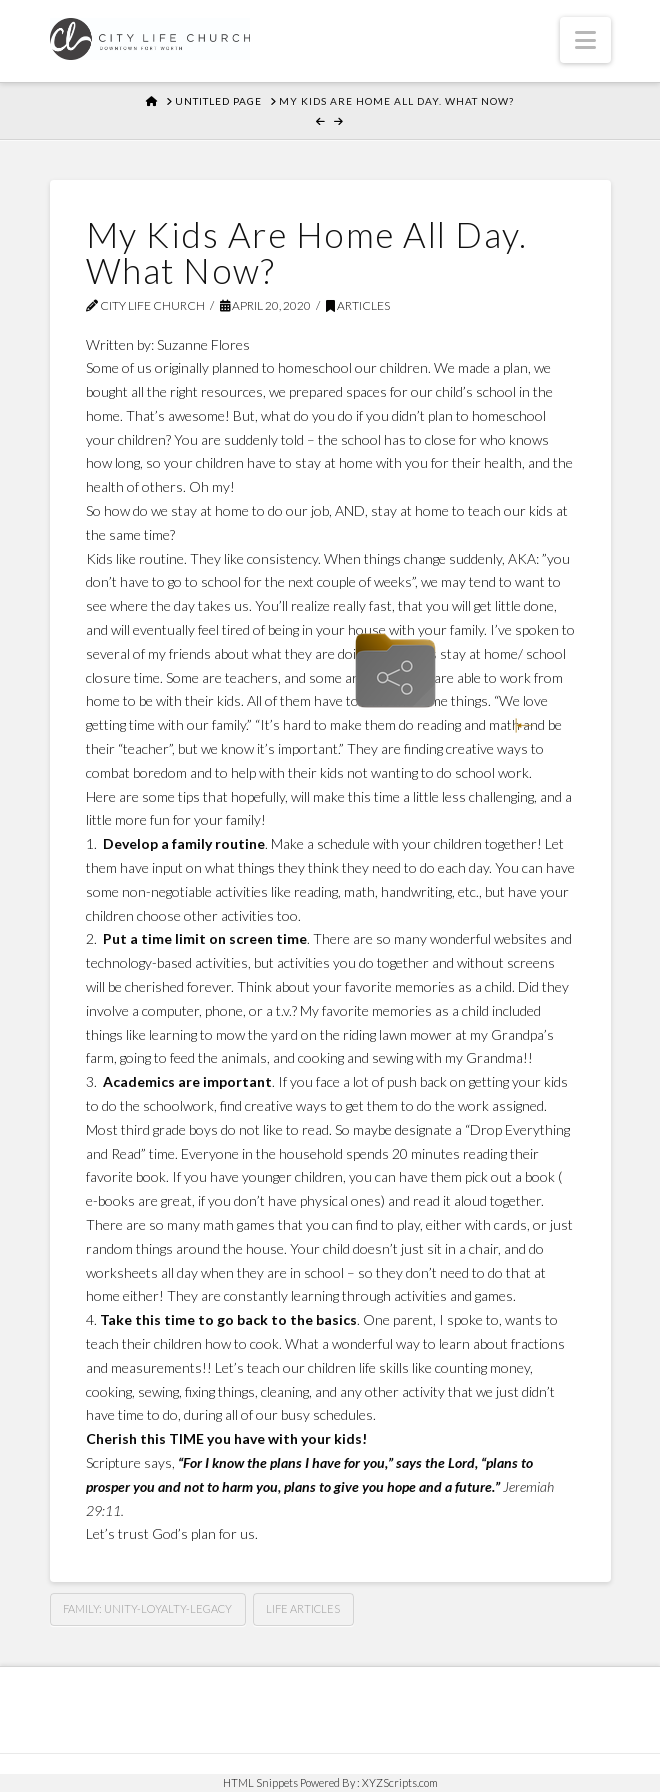 This screenshot has width=660, height=1792. I want to click on open your public shared folder, so click(395, 670).